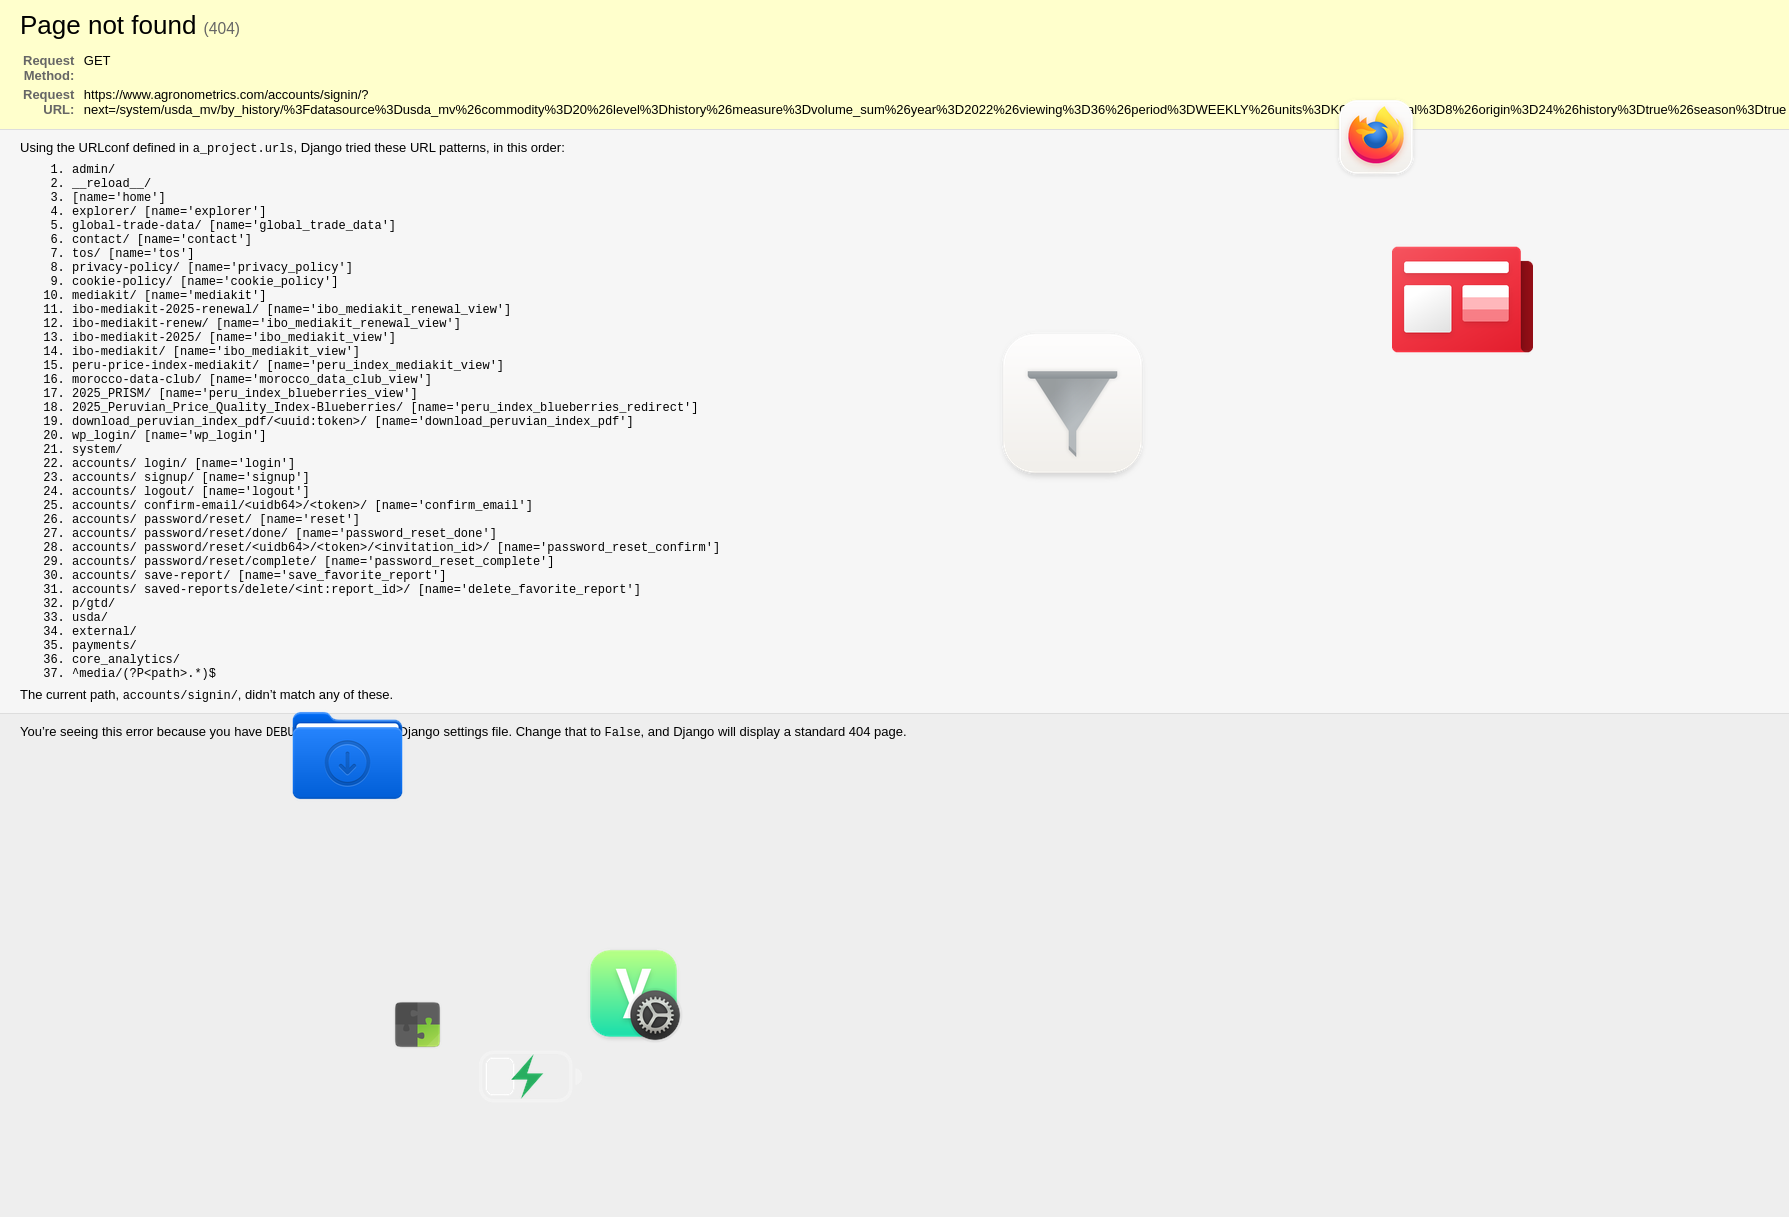 Image resolution: width=1789 pixels, height=1217 pixels. What do you see at coordinates (633, 993) in the screenshot?
I see `open yubikey personalization settings` at bounding box center [633, 993].